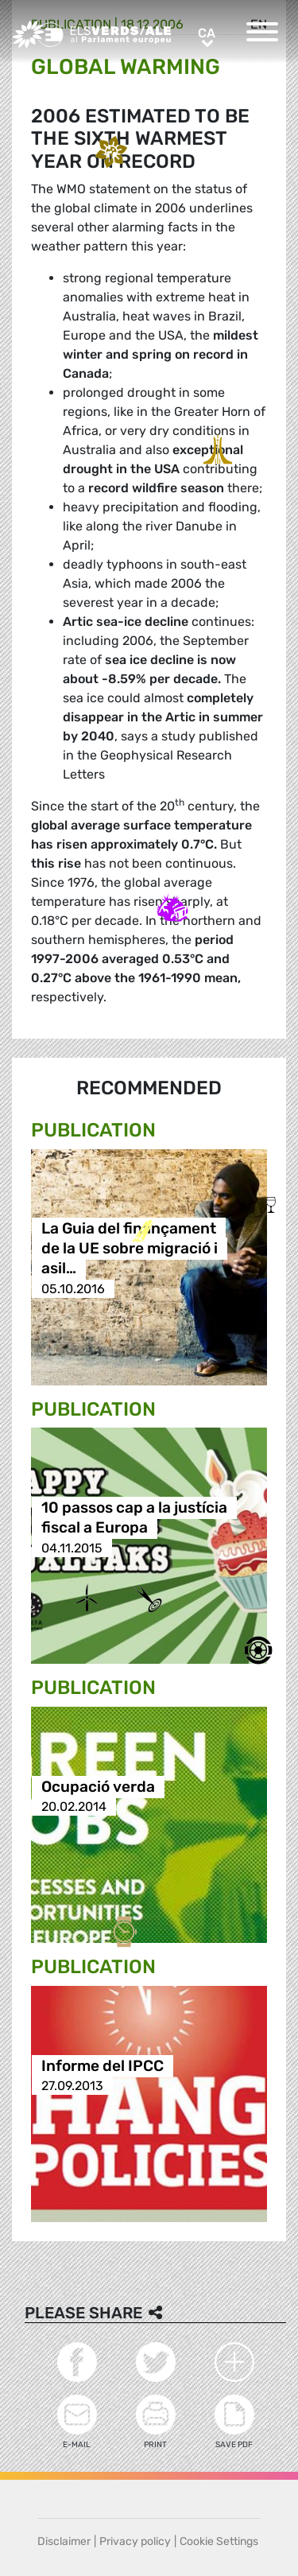 This screenshot has height=2576, width=298. Describe the element at coordinates (124, 1932) in the screenshot. I see `view current time or clock settings` at that location.